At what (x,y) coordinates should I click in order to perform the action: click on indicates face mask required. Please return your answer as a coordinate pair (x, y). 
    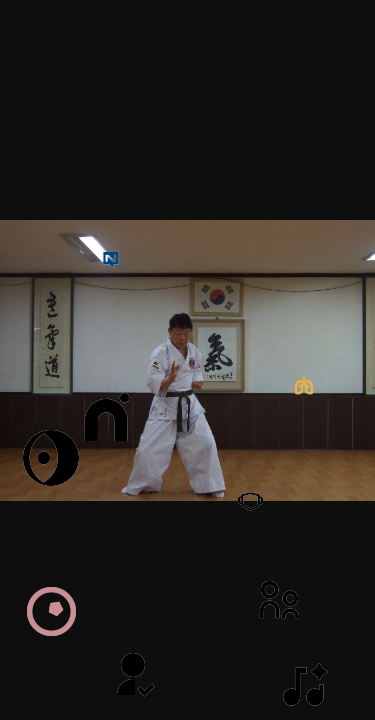
    Looking at the image, I should click on (250, 501).